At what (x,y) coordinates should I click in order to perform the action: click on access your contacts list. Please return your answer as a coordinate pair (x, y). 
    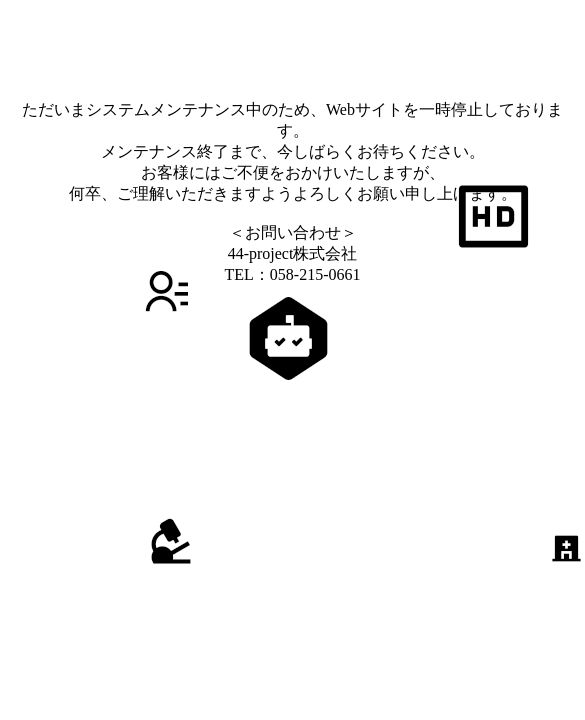
    Looking at the image, I should click on (165, 292).